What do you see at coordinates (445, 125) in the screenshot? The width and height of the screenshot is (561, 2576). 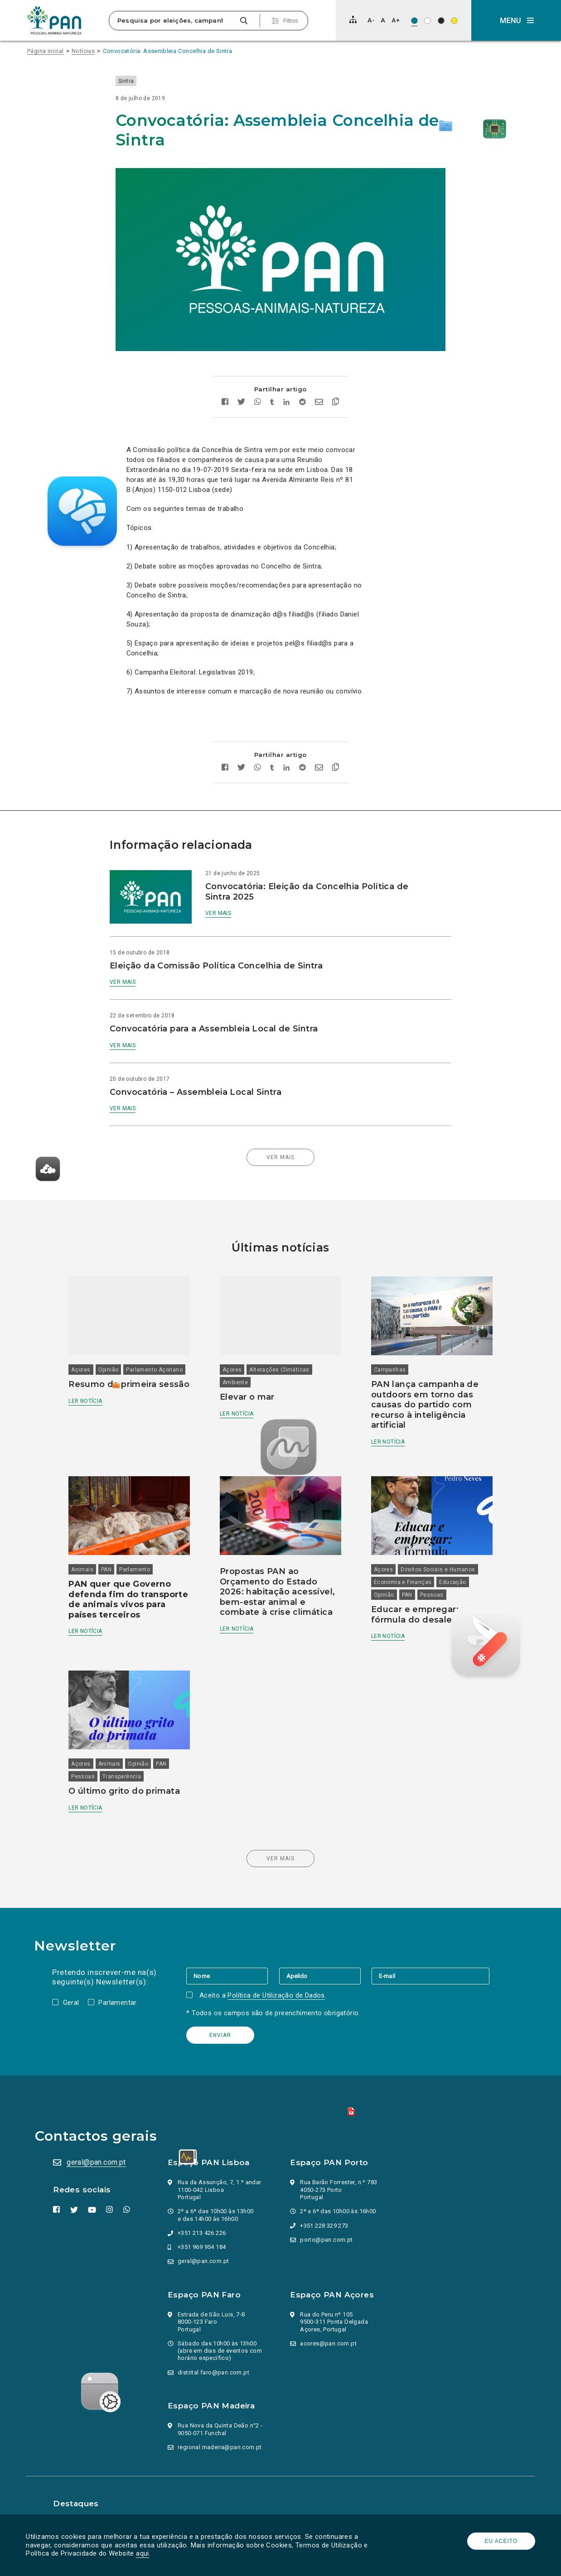 I see `open the utilities folder` at bounding box center [445, 125].